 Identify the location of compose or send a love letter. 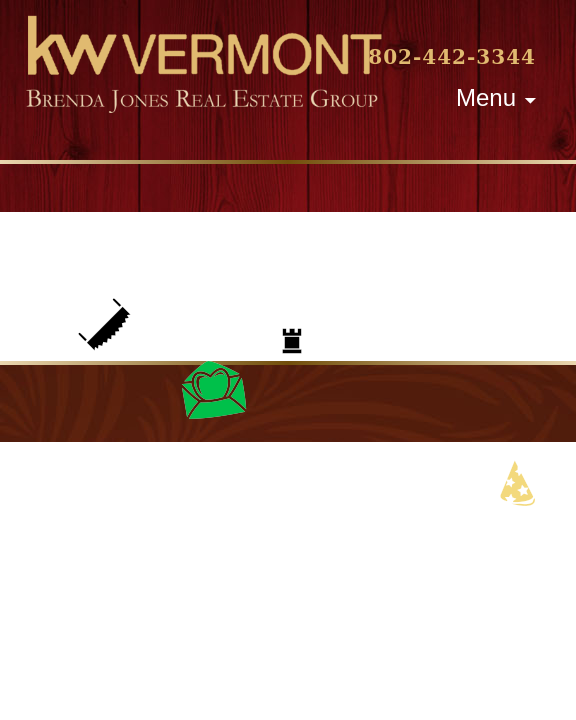
(214, 390).